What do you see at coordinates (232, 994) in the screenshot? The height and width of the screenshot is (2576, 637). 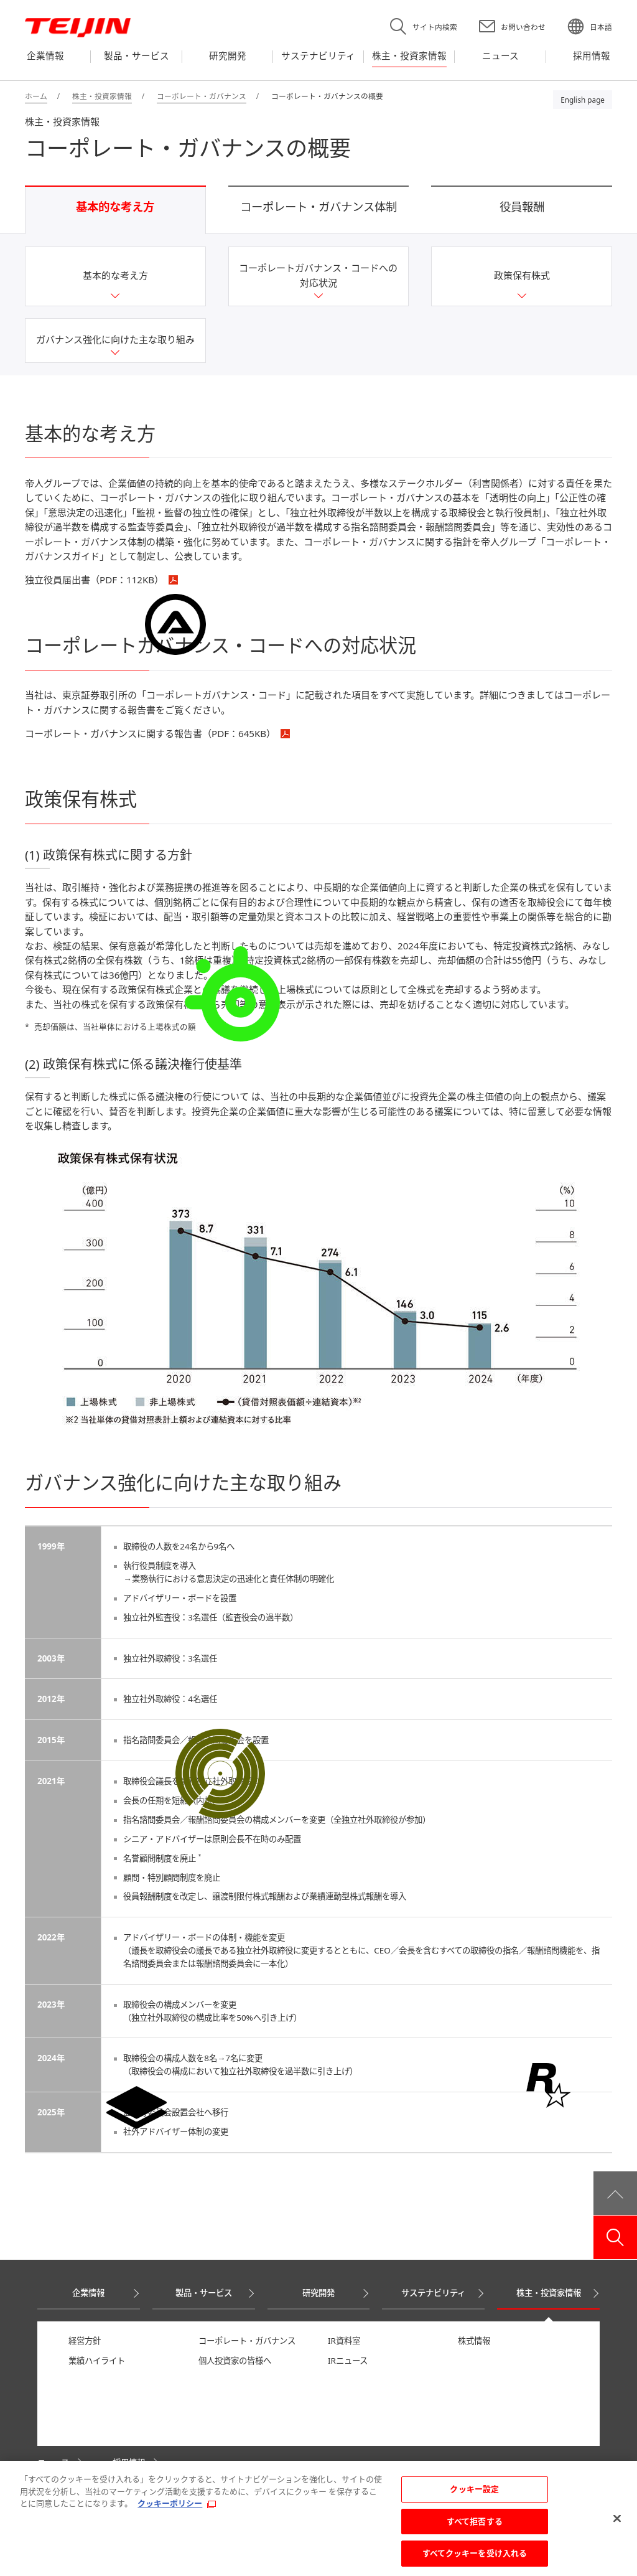 I see `visit the SteelSeries website or store` at bounding box center [232, 994].